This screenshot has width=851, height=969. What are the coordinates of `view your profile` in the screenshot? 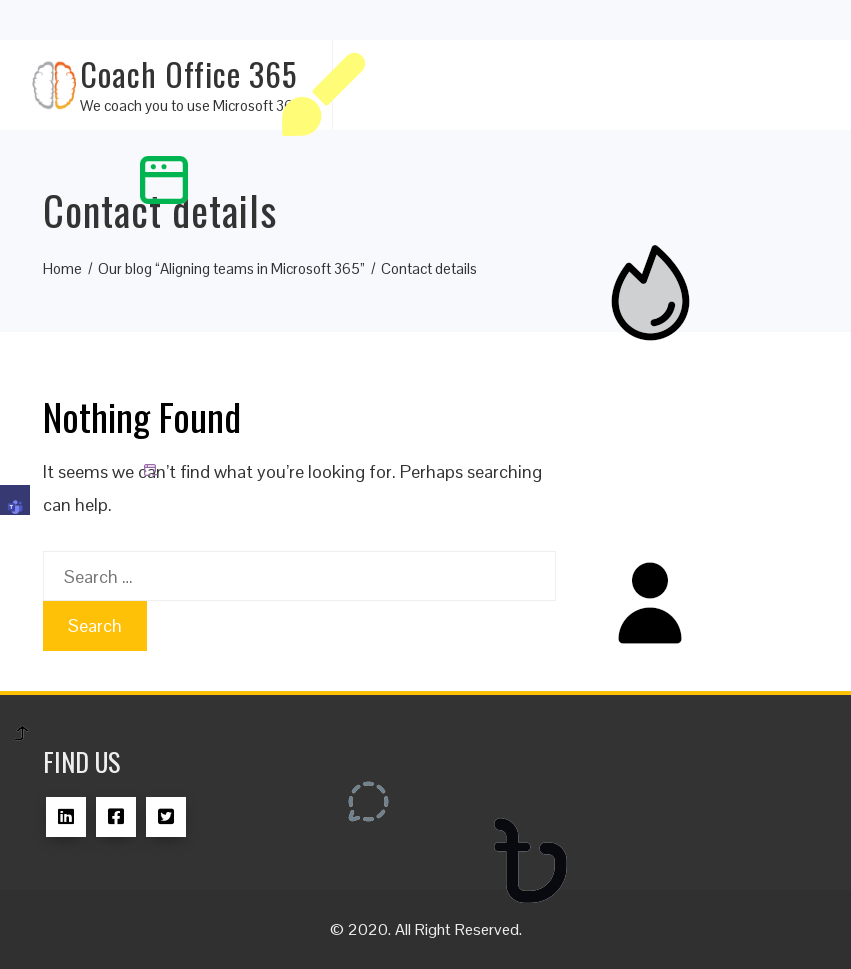 It's located at (650, 603).